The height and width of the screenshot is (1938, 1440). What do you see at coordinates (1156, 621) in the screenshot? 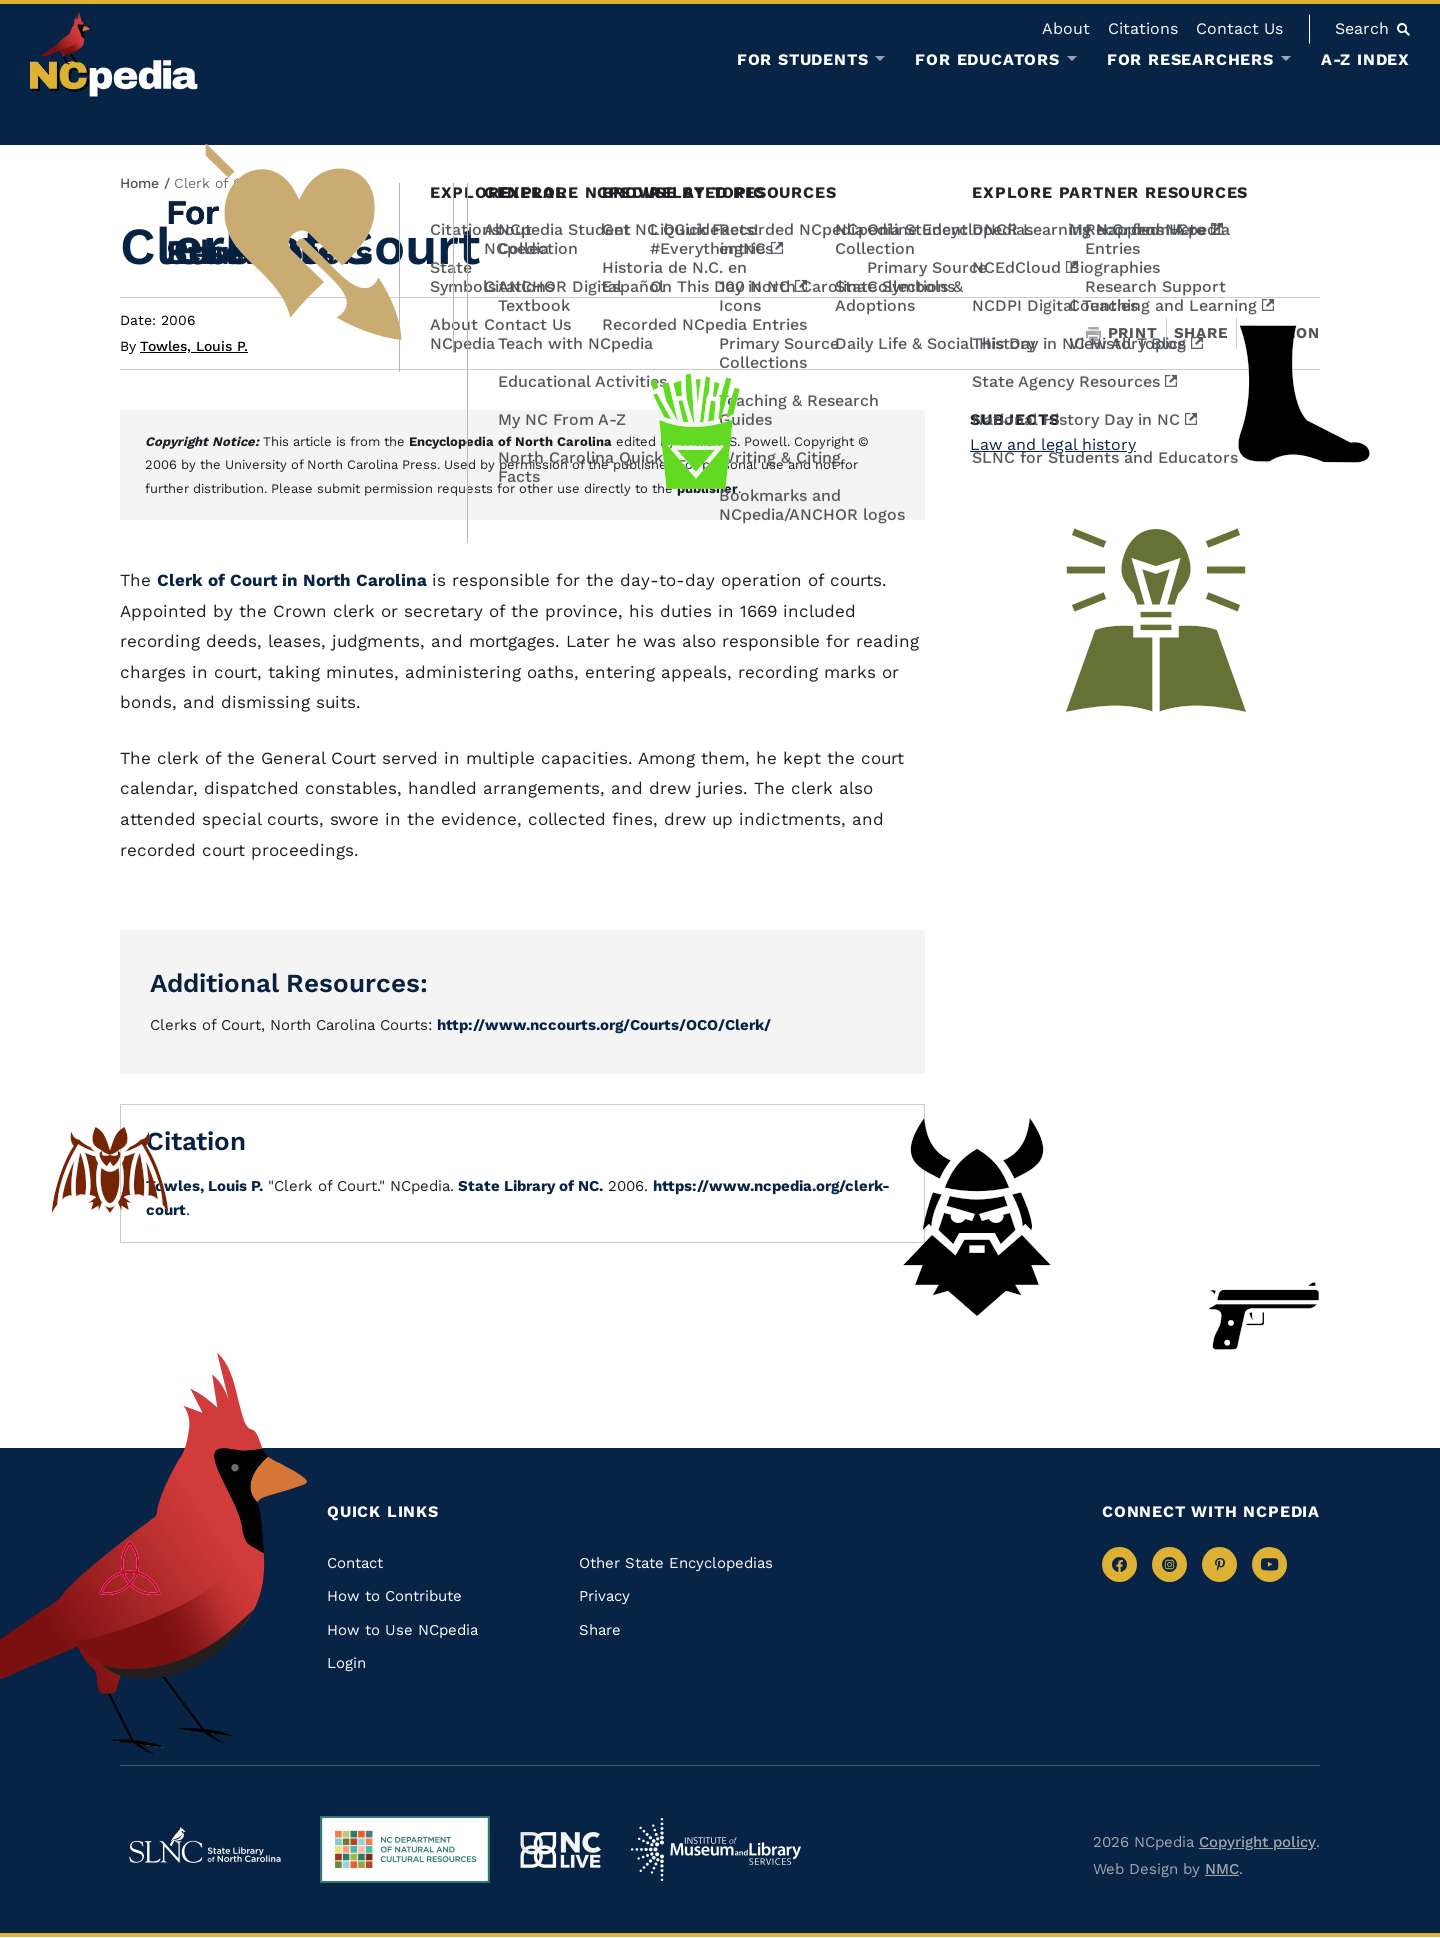
I see `get inspired with creative ideas or tips` at bounding box center [1156, 621].